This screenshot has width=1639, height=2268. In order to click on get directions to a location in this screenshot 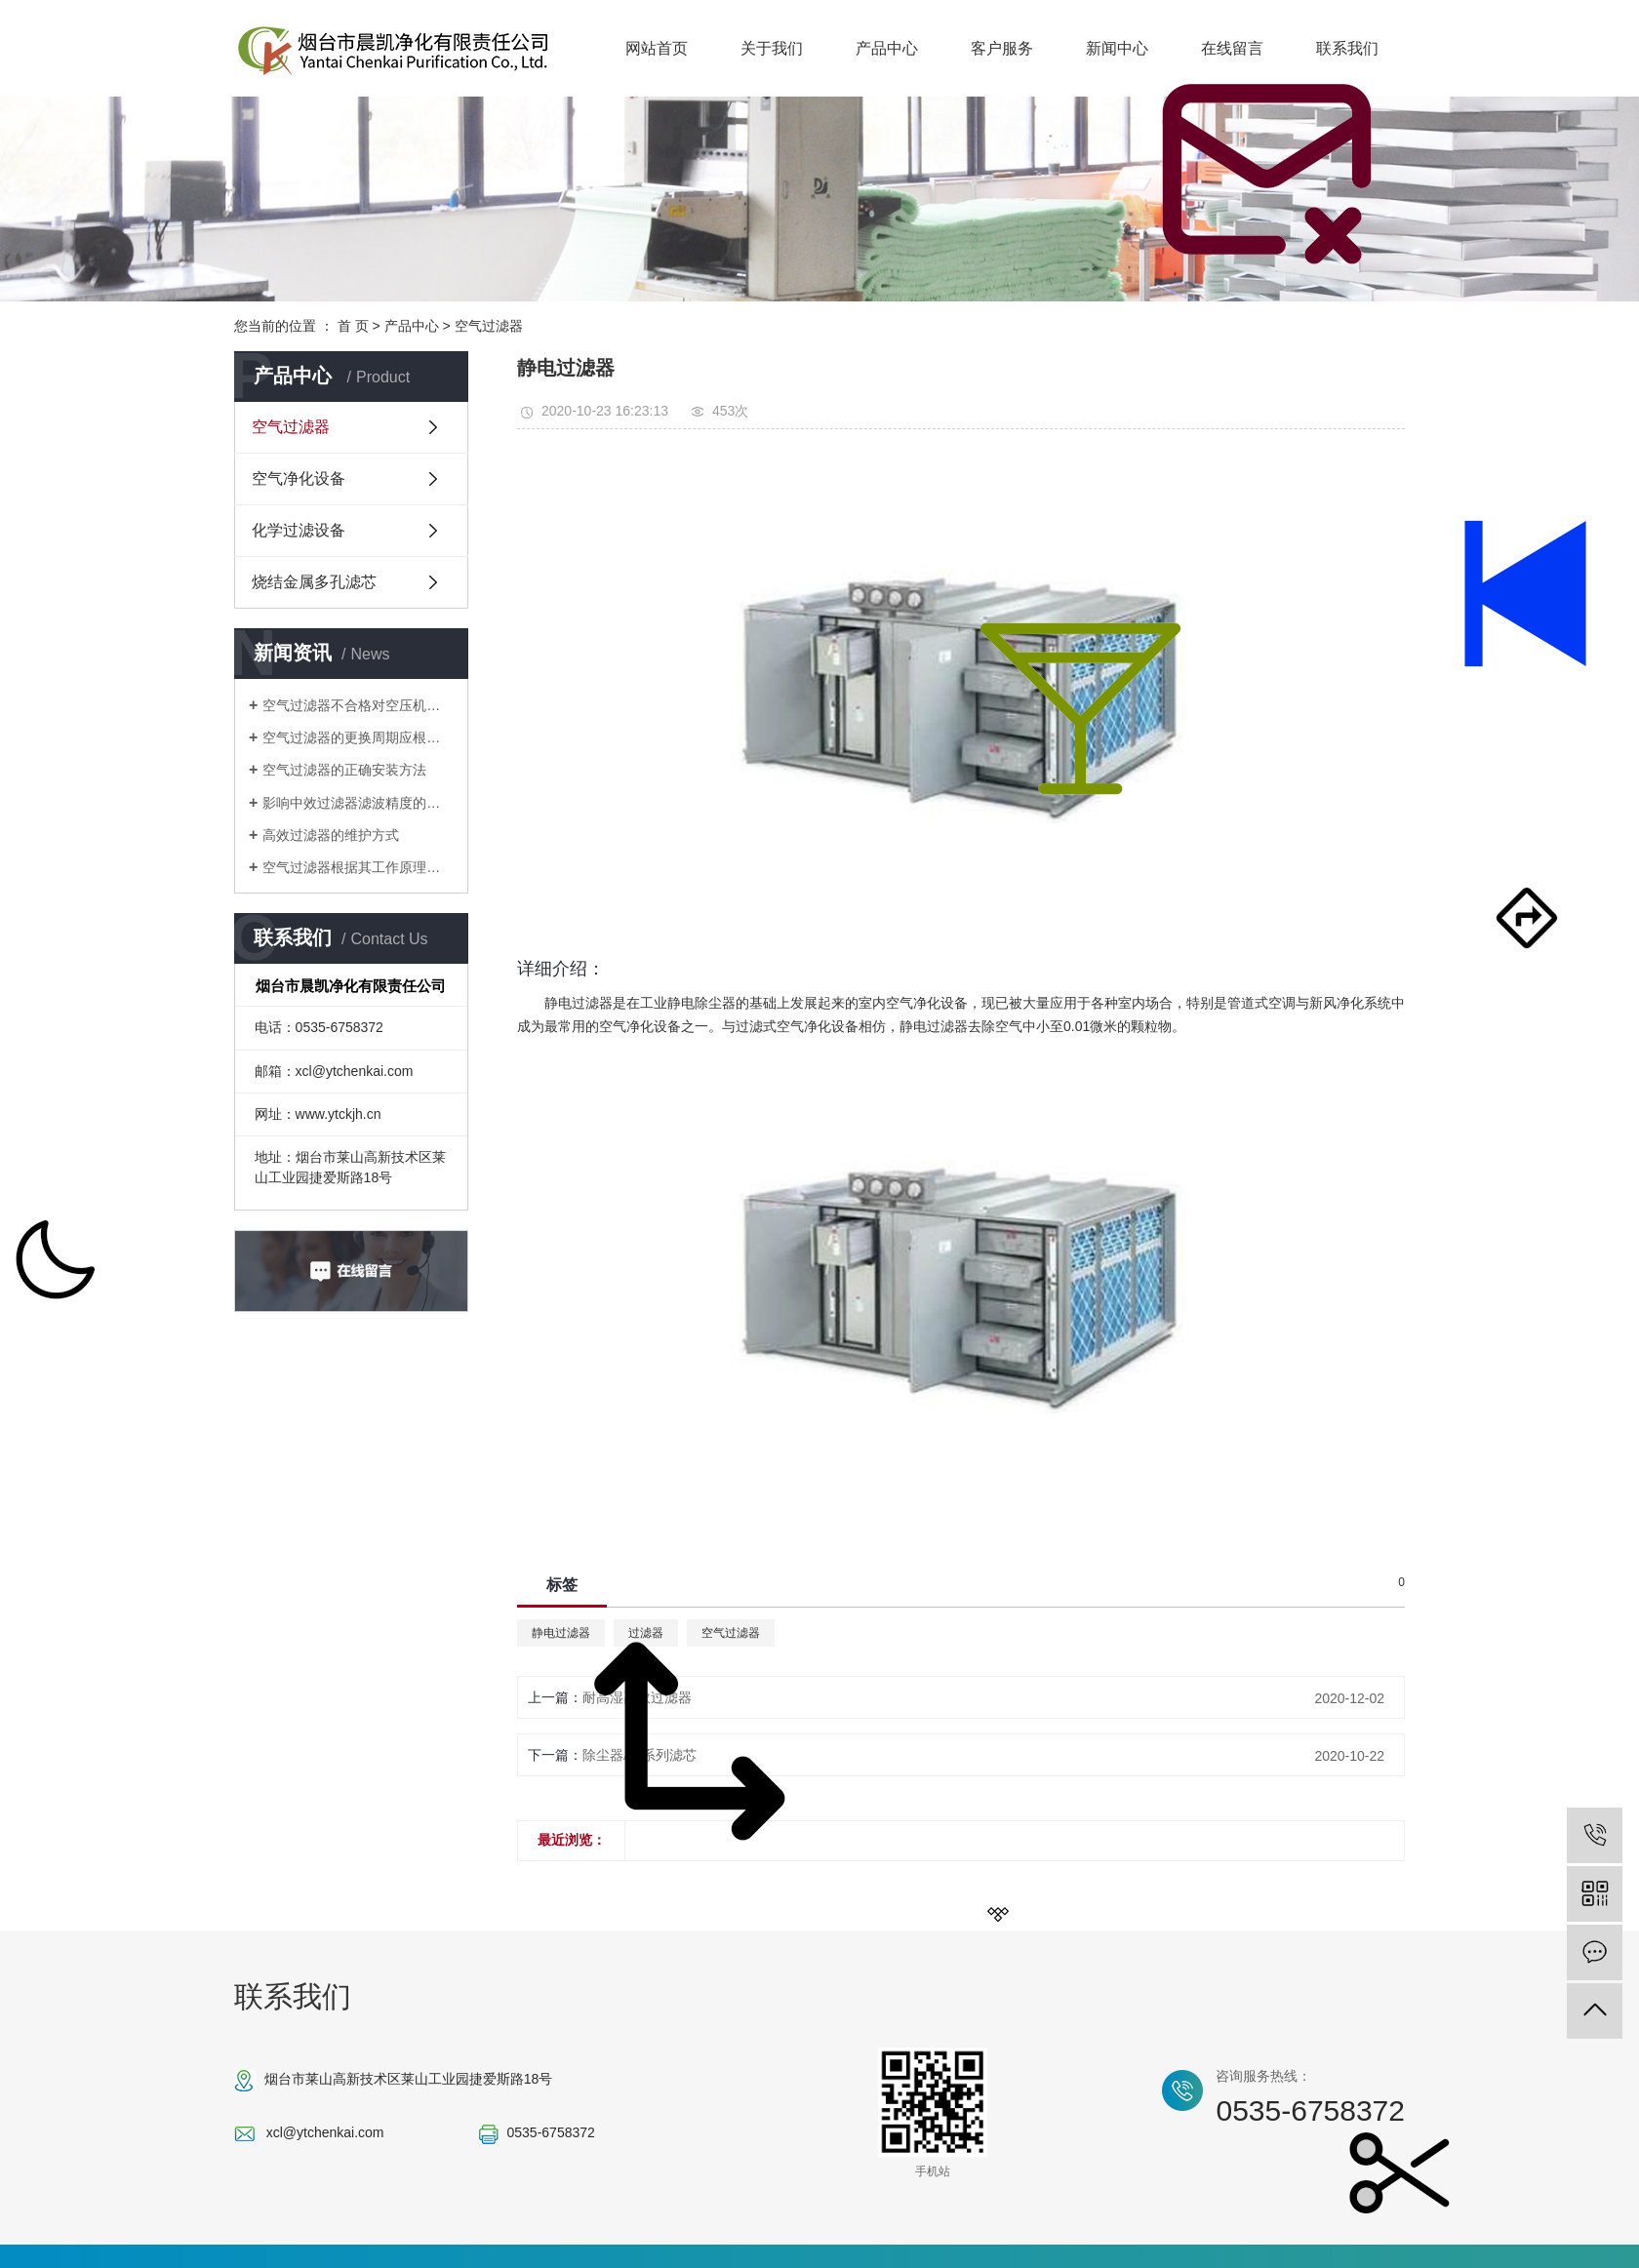, I will do `click(1527, 918)`.